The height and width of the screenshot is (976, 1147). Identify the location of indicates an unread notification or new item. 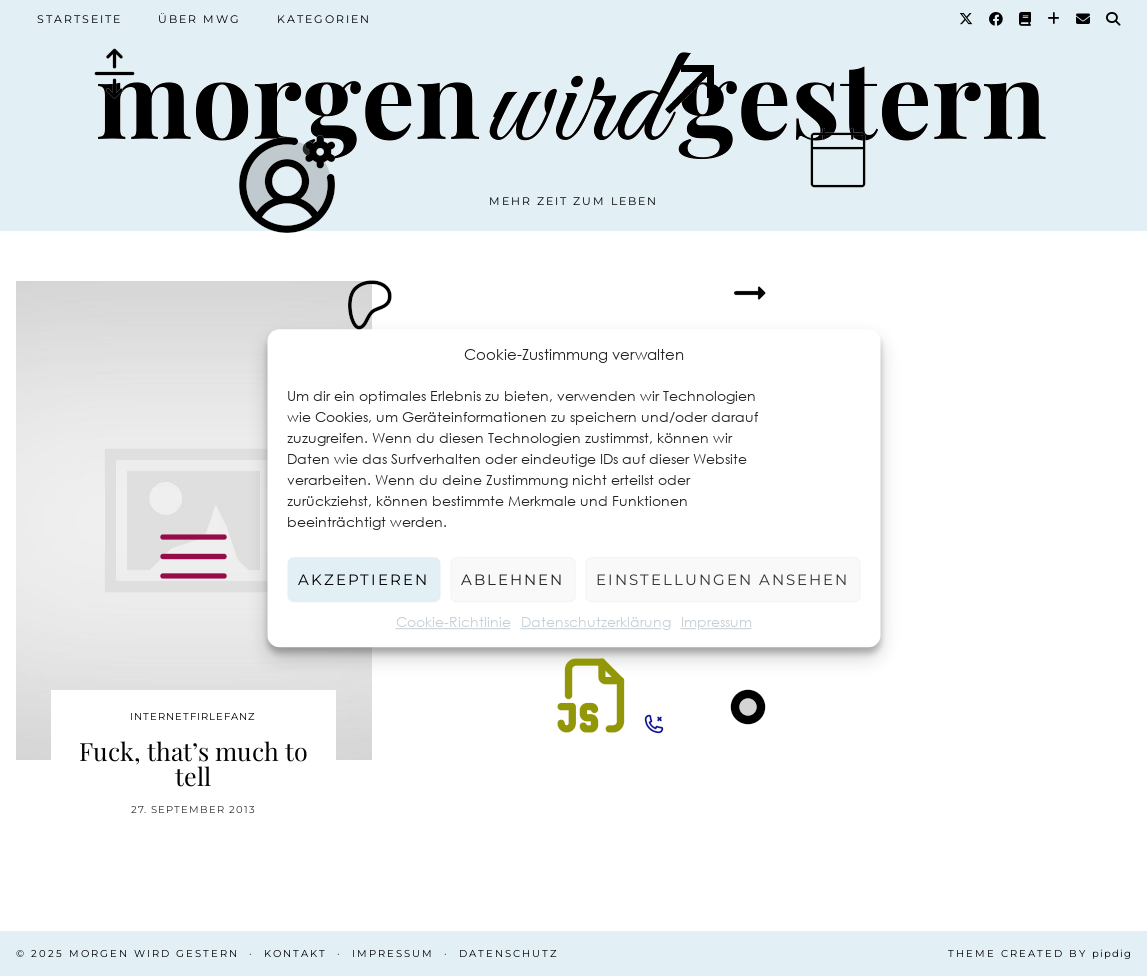
(748, 707).